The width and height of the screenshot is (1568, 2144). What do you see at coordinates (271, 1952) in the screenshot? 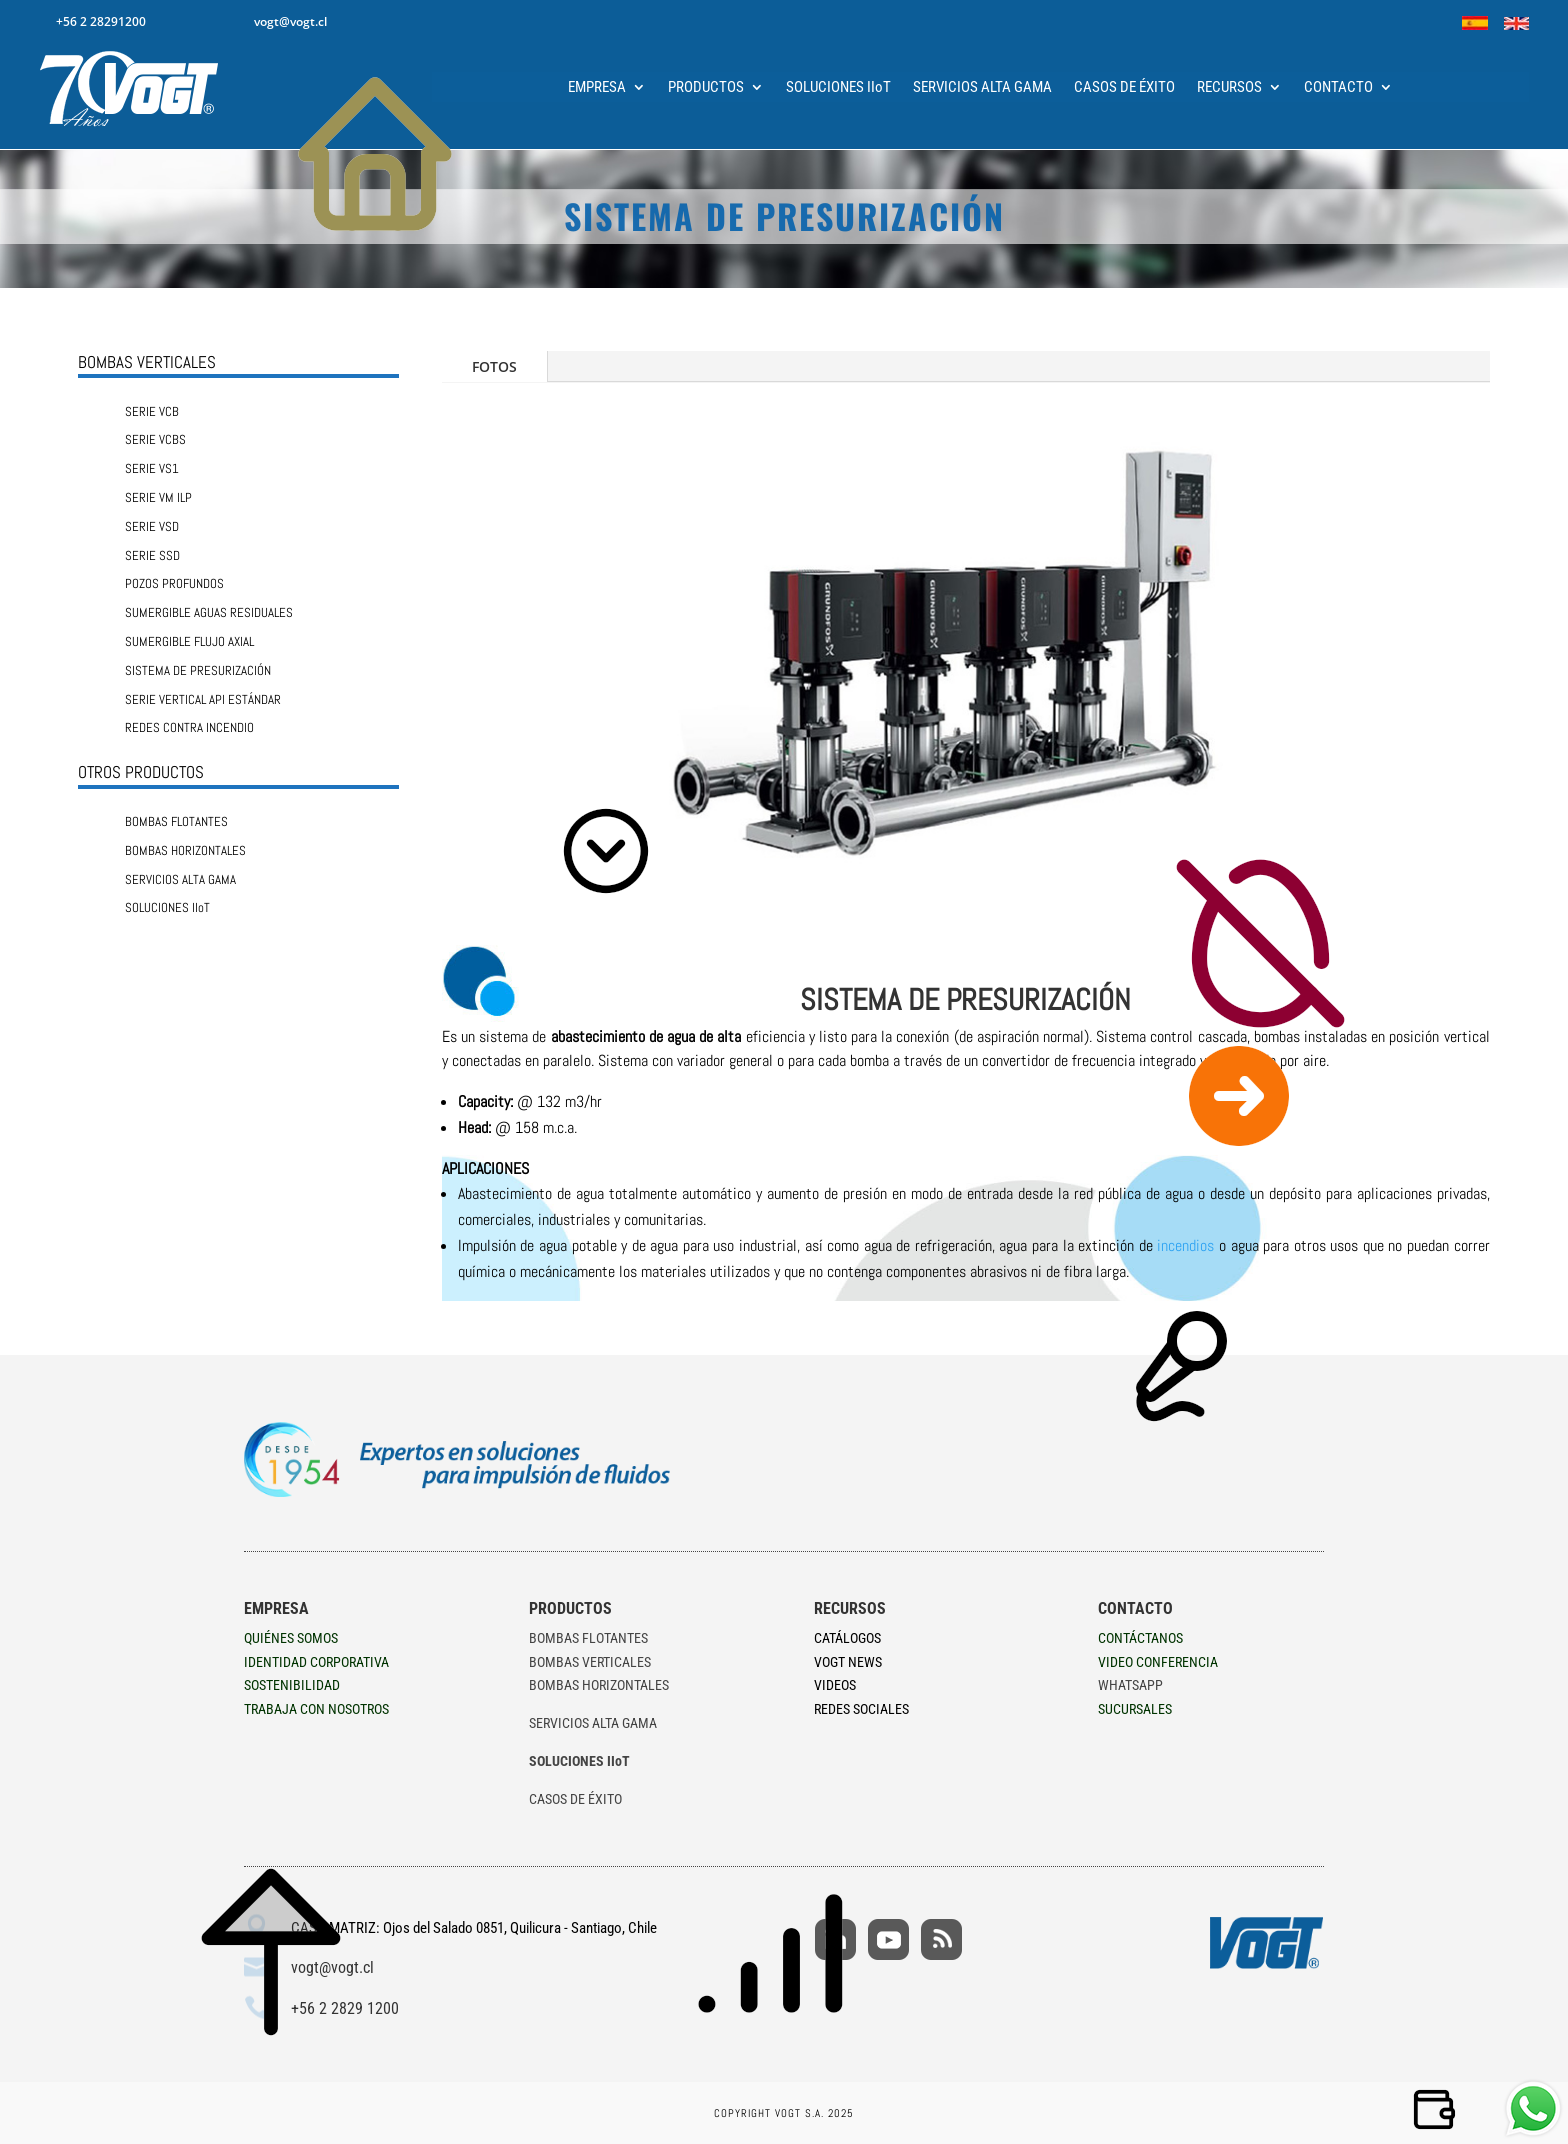
I see `scroll to top of page` at bounding box center [271, 1952].